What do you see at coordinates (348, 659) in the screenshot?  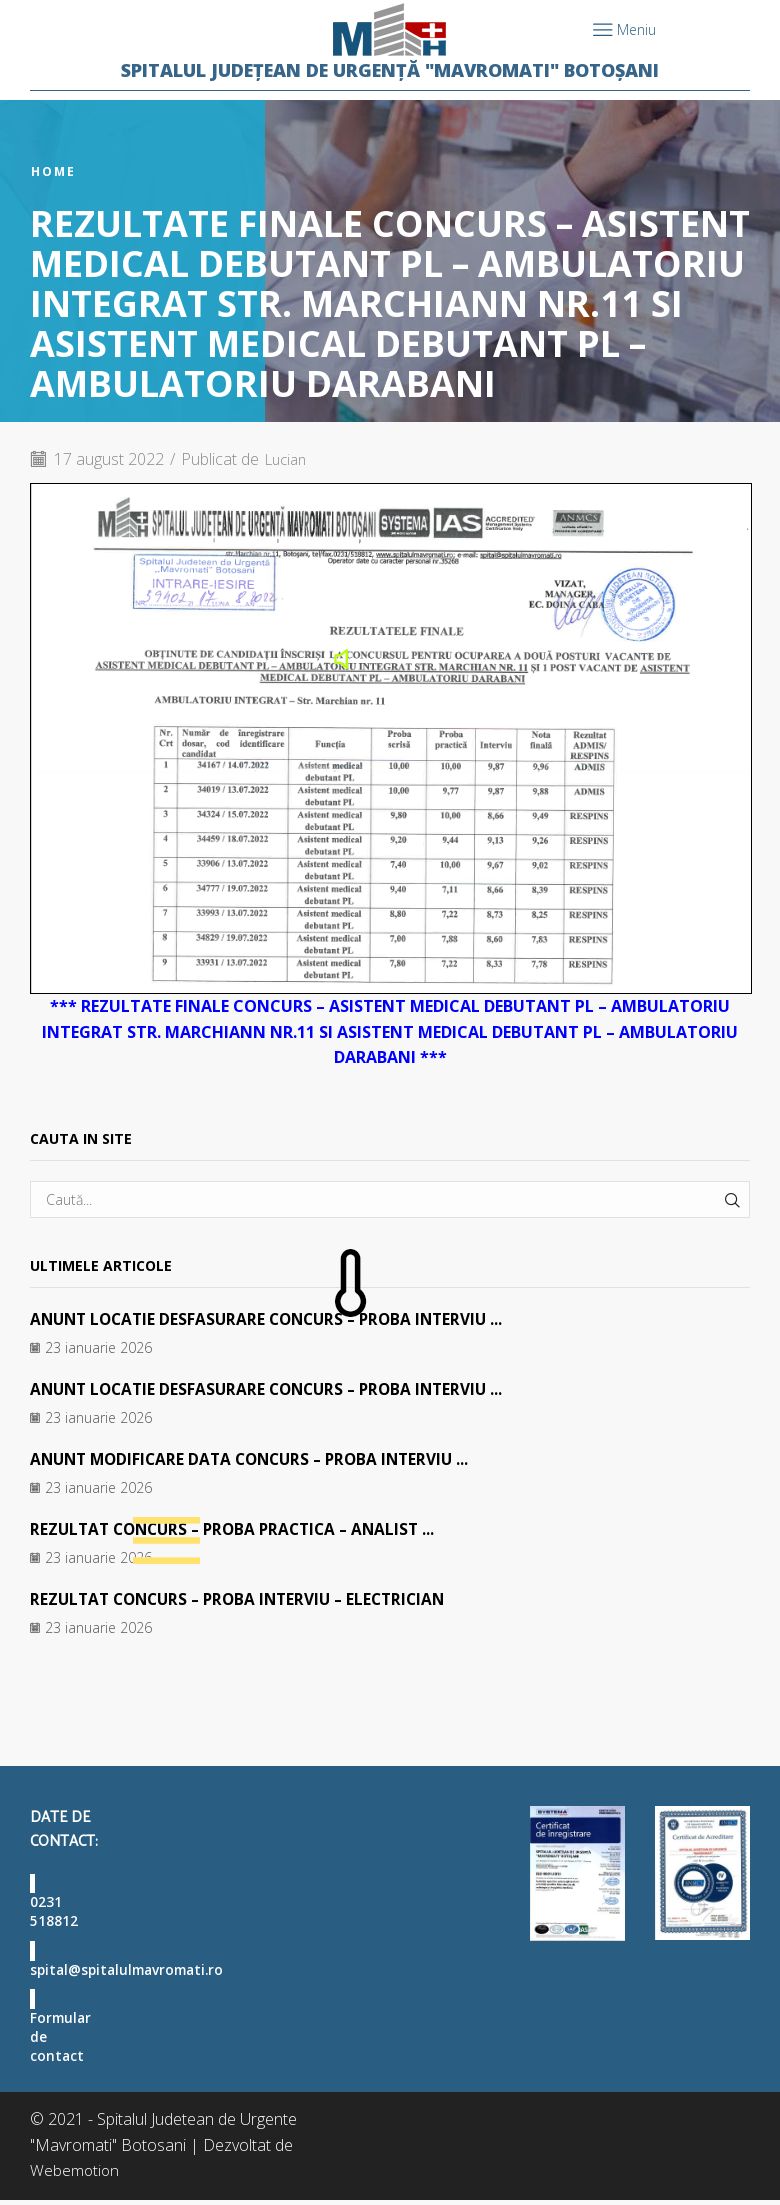 I see `adjust volume settings` at bounding box center [348, 659].